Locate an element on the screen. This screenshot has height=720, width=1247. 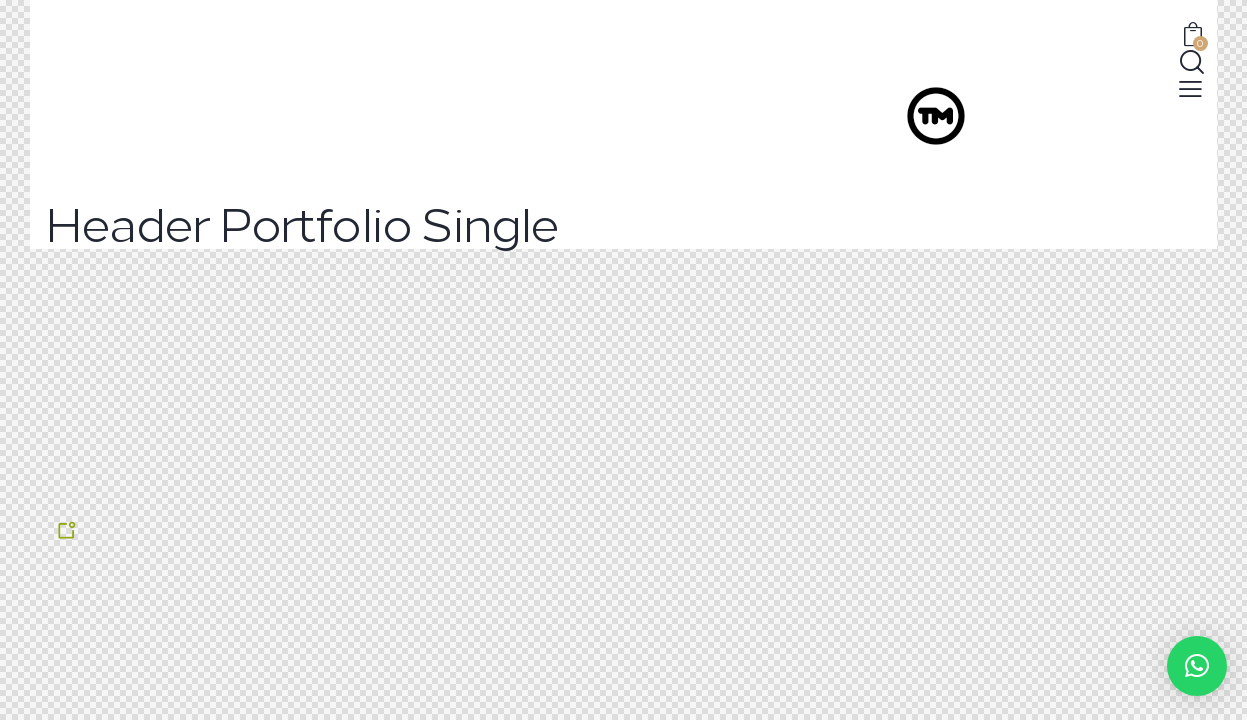
view notifications is located at coordinates (66, 530).